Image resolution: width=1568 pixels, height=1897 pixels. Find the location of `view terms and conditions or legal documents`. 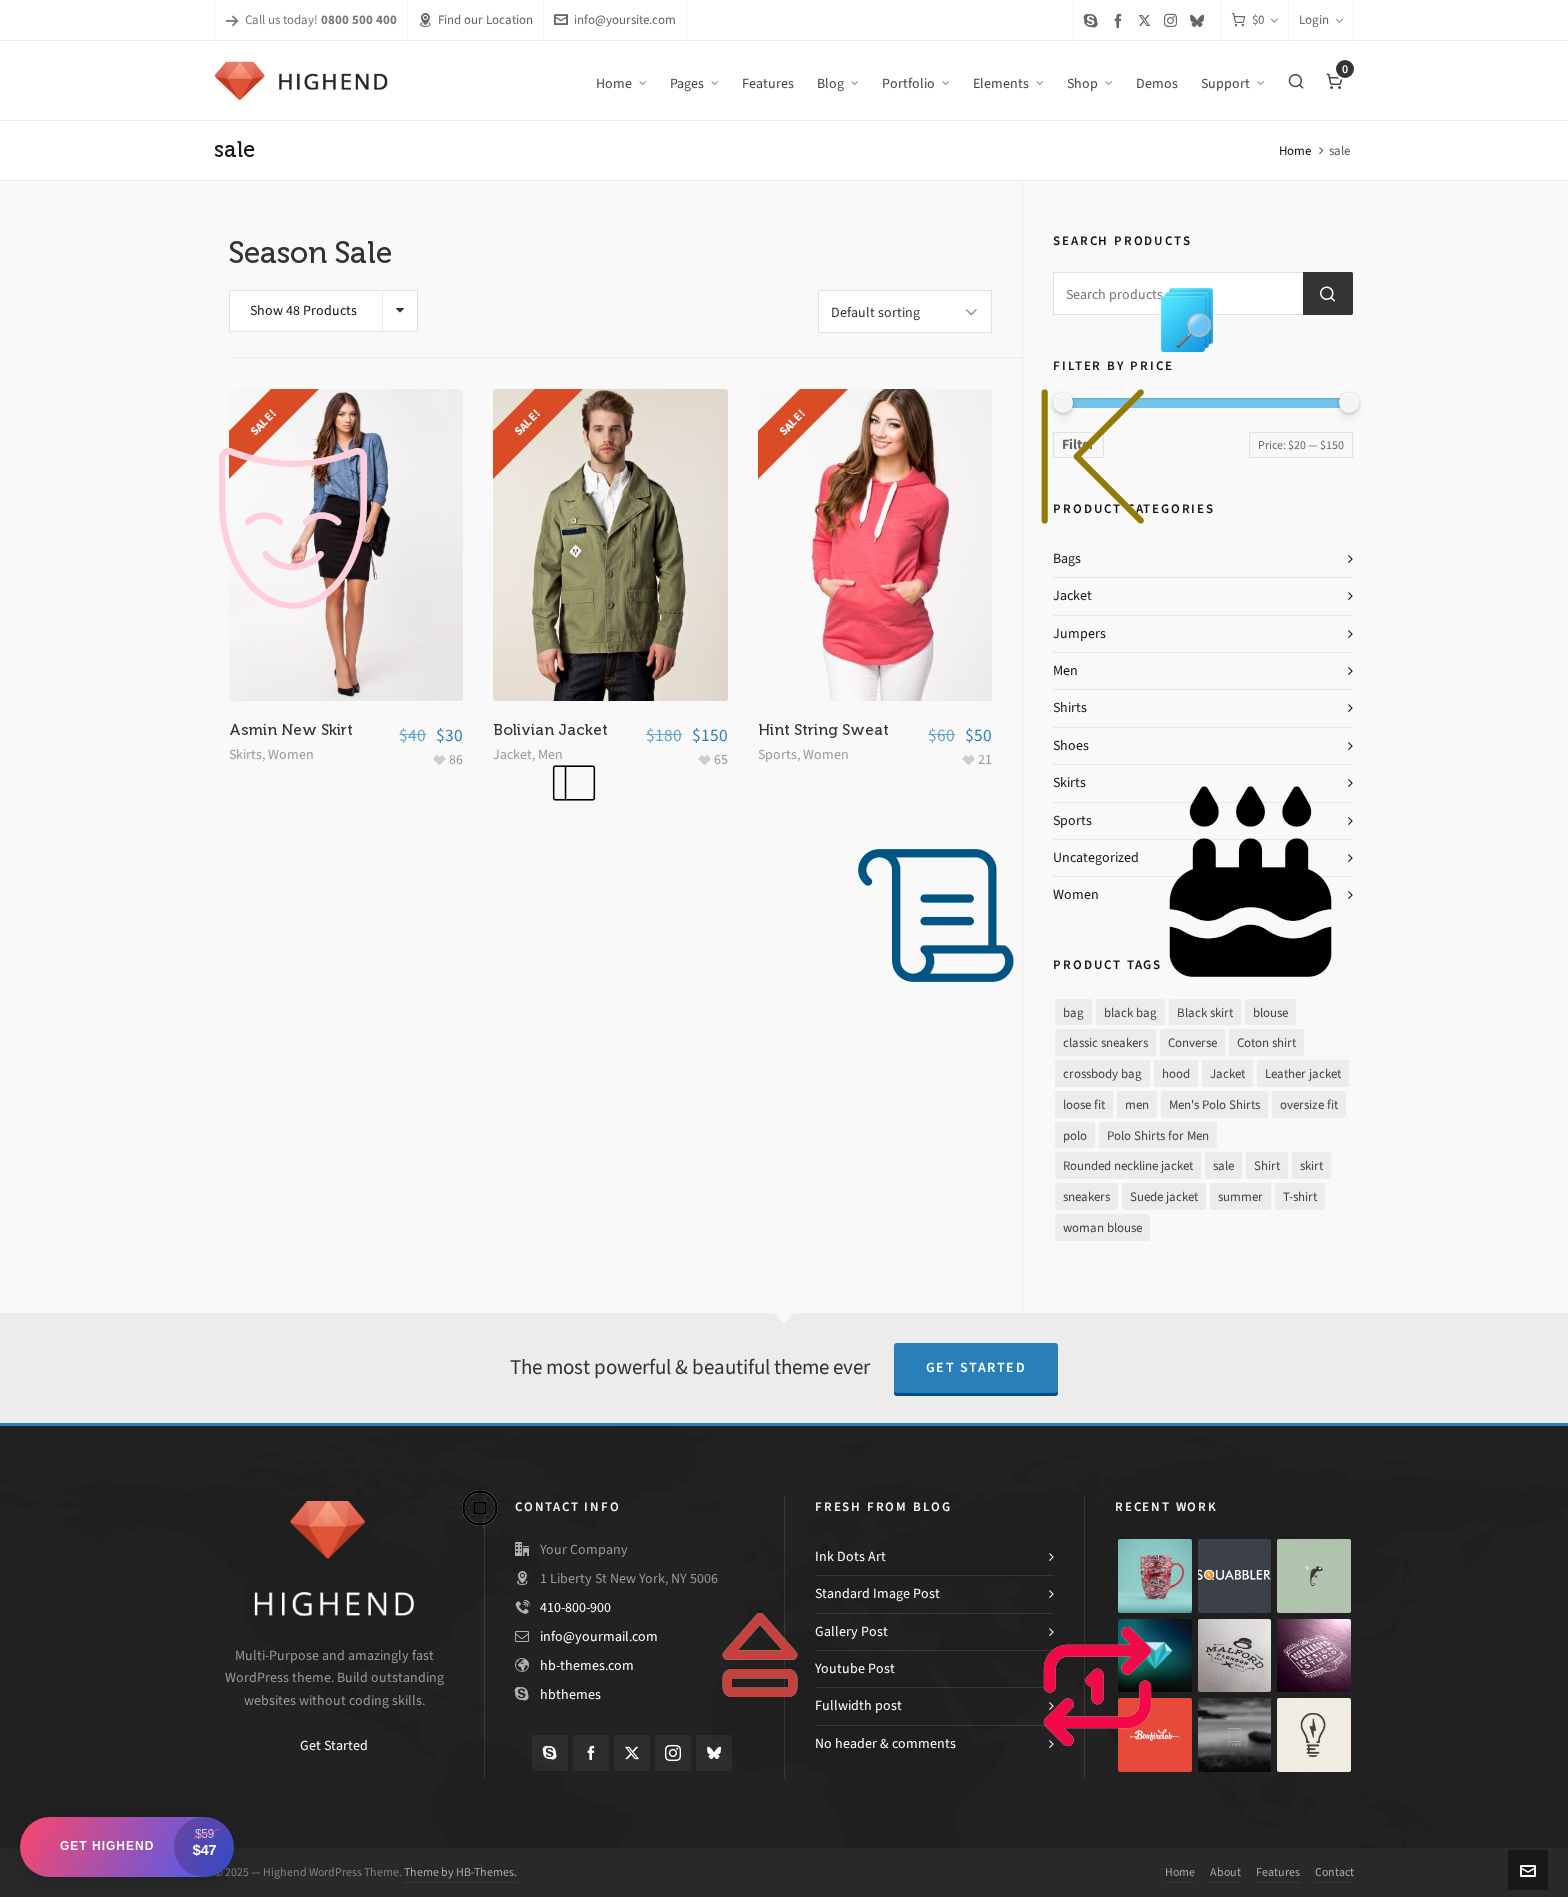

view terms and conditions or legal documents is located at coordinates (941, 915).